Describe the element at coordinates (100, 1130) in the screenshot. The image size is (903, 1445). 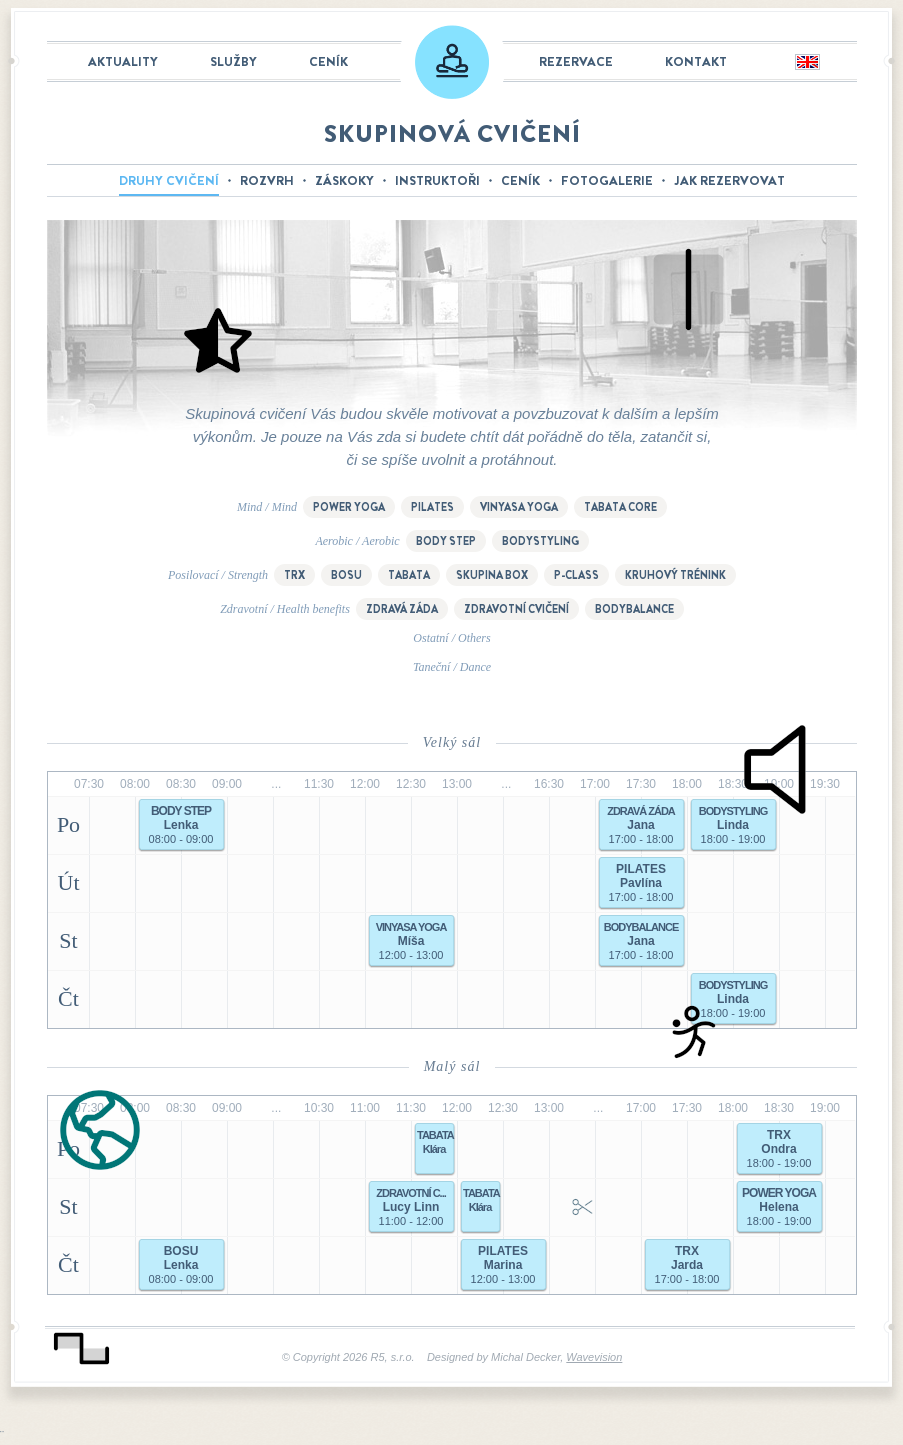
I see `switch to western hemisphere region` at that location.